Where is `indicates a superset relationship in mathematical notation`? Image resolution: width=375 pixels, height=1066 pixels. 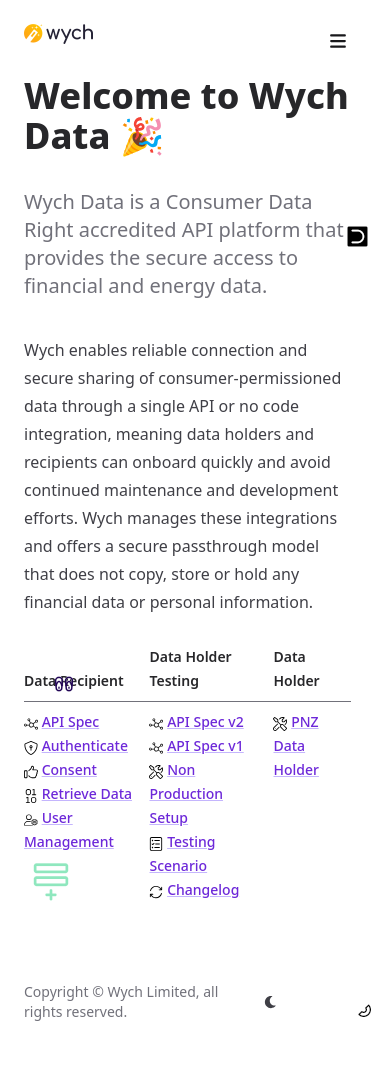 indicates a superset relationship in mathematical notation is located at coordinates (357, 236).